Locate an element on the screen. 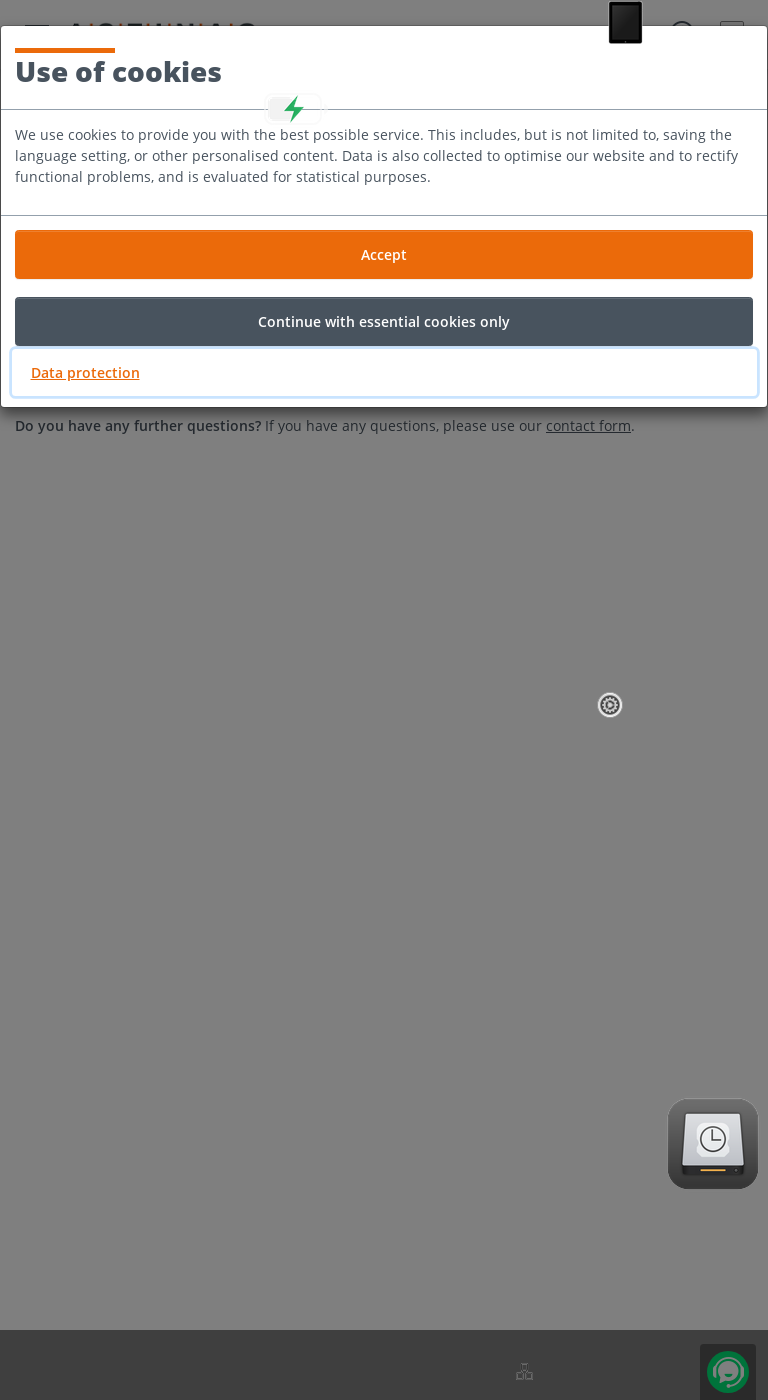 The image size is (768, 1400). battery at 50% and currently charging is located at coordinates (296, 109).